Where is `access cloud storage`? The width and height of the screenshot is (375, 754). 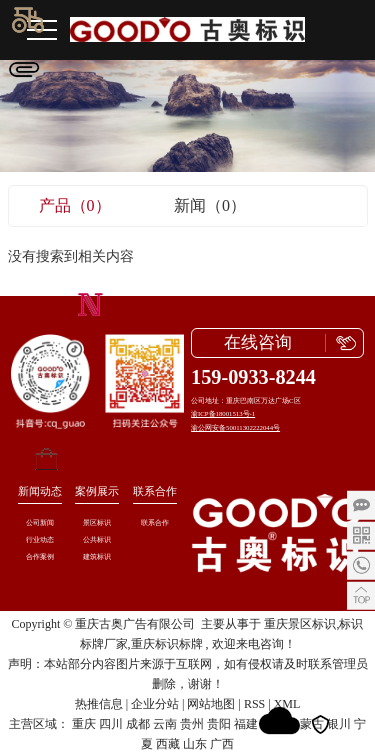 access cloud storage is located at coordinates (279, 720).